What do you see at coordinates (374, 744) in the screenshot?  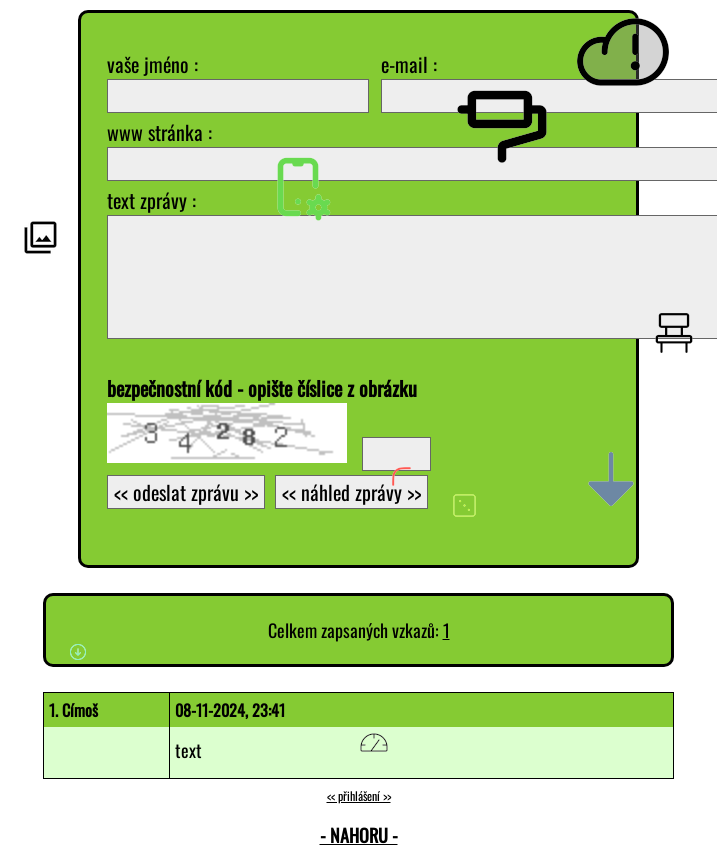 I see `view performance or speed metrics` at bounding box center [374, 744].